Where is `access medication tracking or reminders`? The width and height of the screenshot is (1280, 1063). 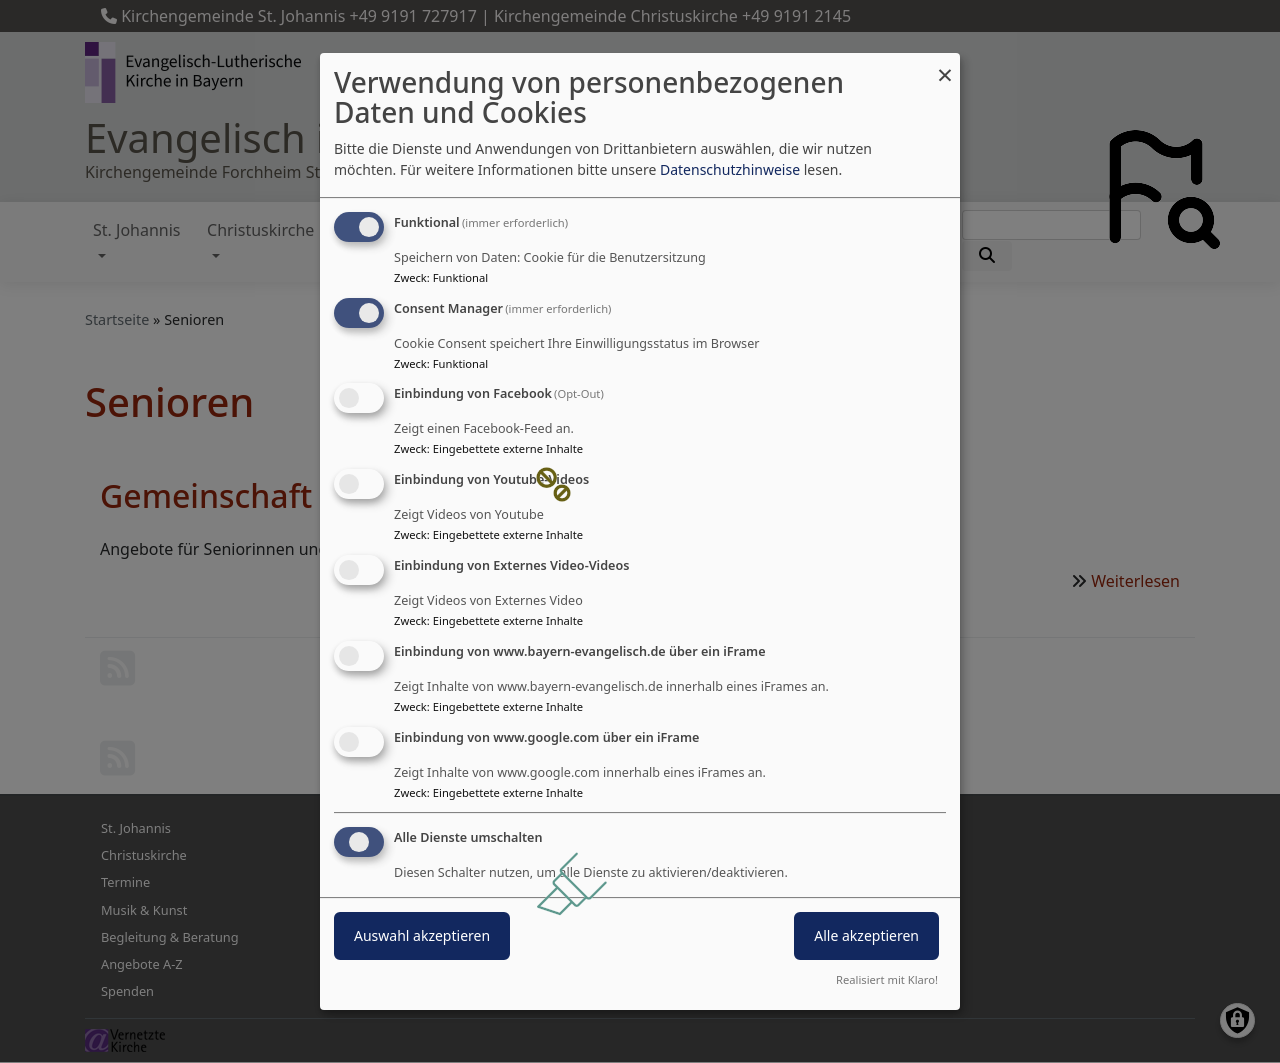 access medication tracking or reminders is located at coordinates (553, 484).